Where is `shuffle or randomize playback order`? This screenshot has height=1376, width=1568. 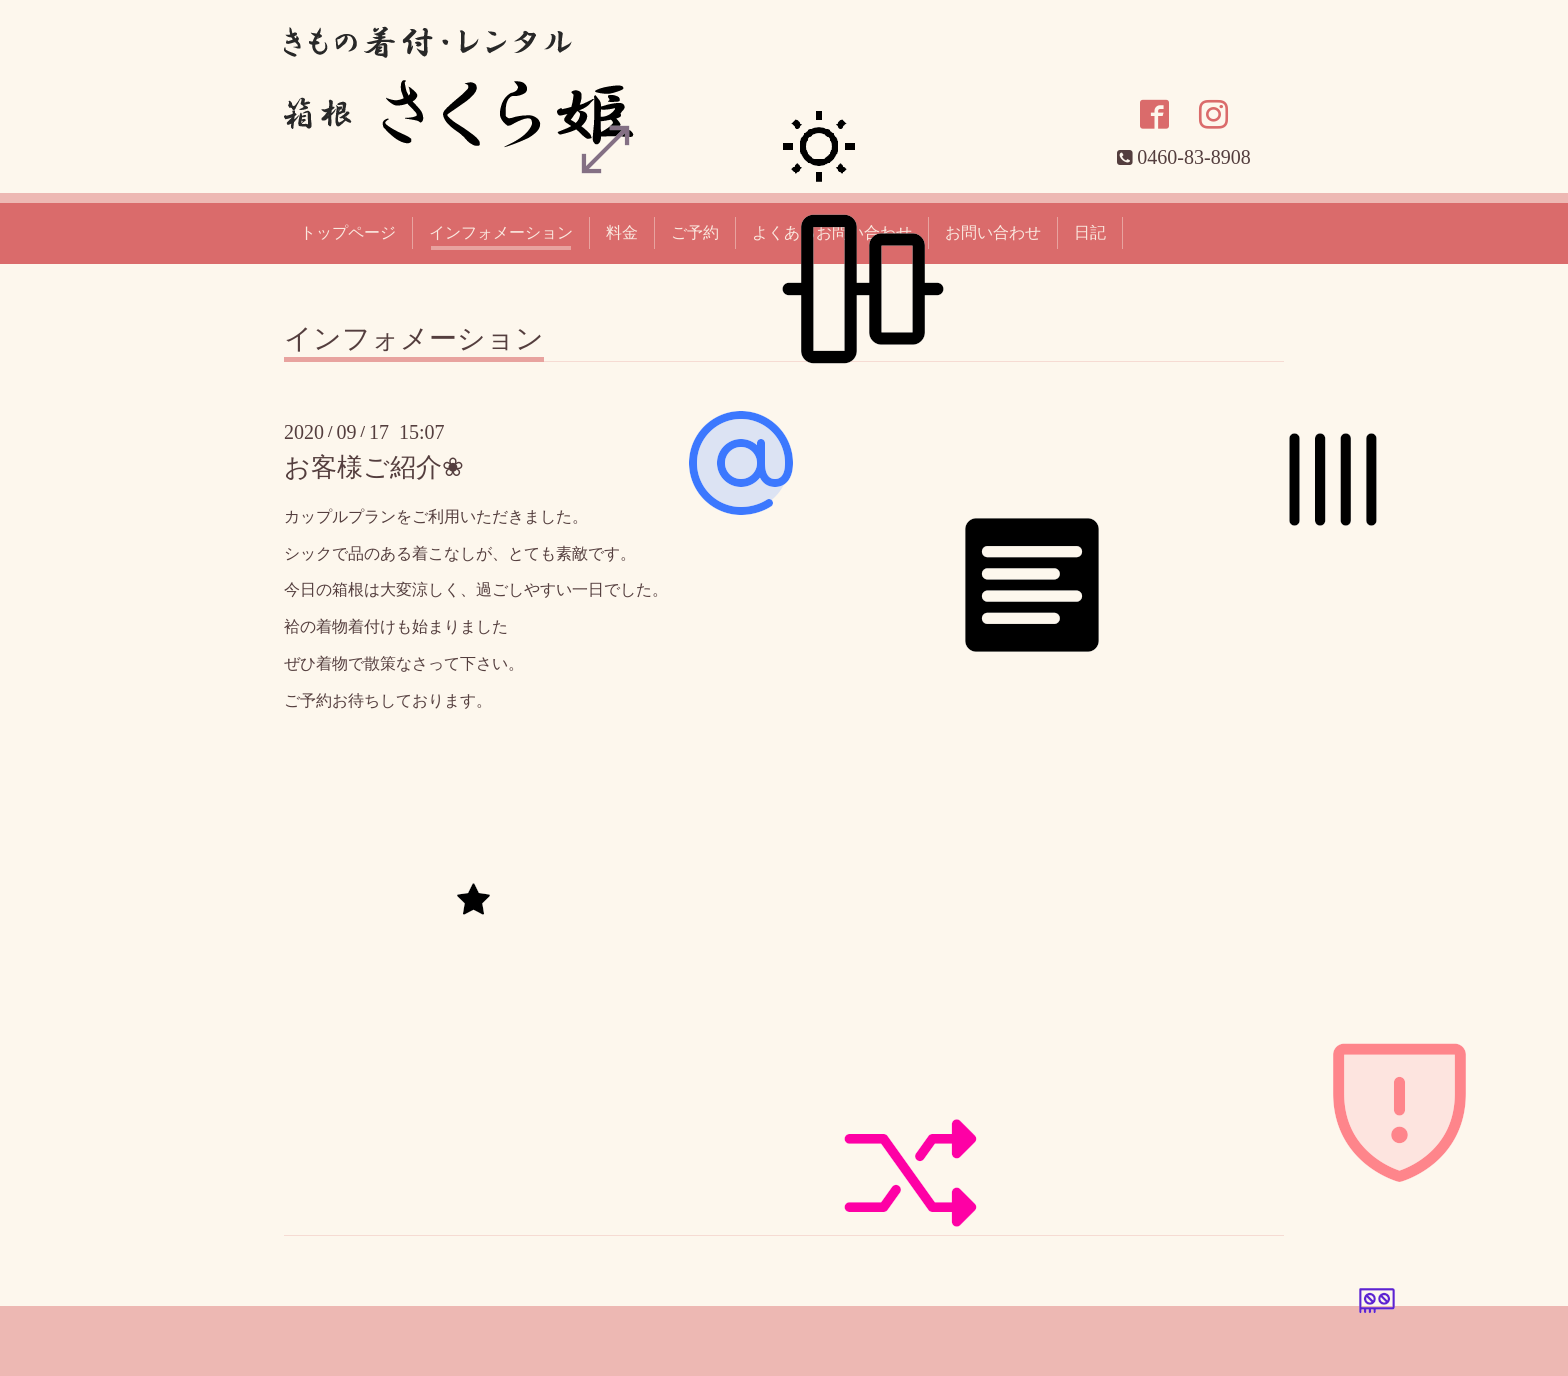
shuffle or randomize playback order is located at coordinates (908, 1173).